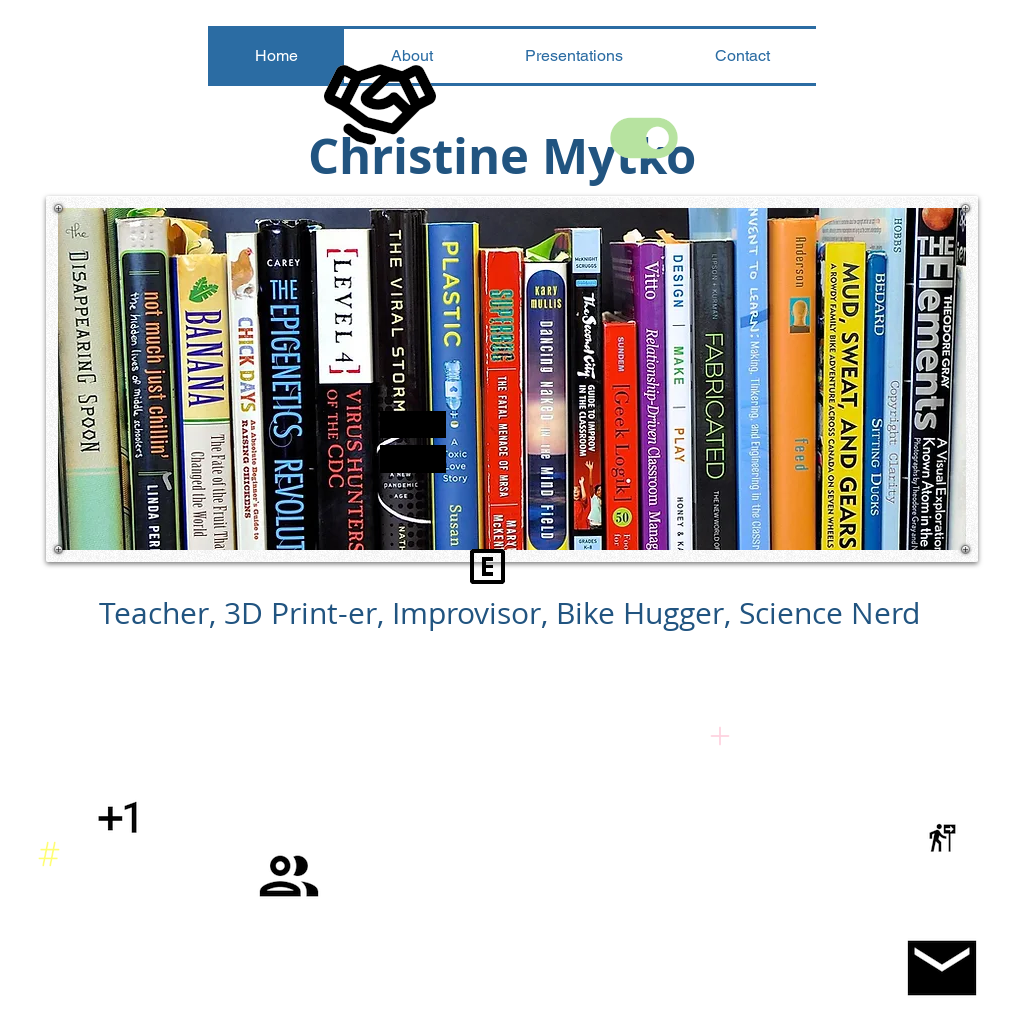 This screenshot has width=1024, height=1012. I want to click on increase exposure by one stop, so click(117, 818).